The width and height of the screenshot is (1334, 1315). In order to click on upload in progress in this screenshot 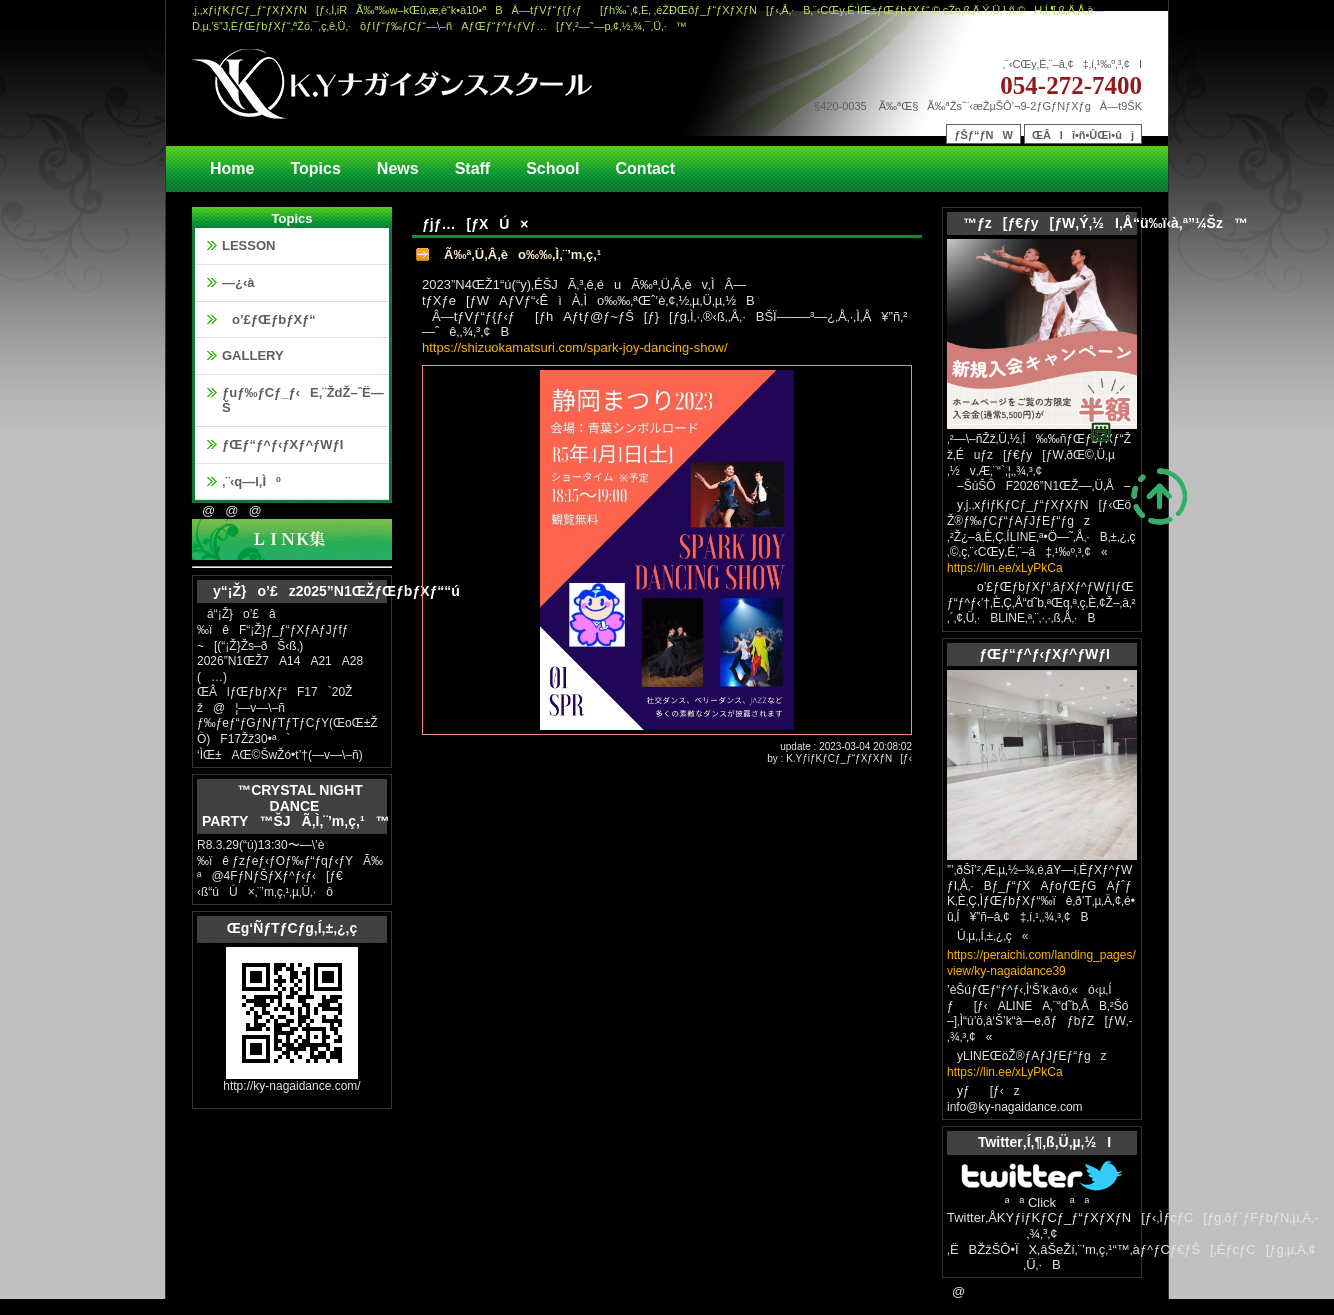, I will do `click(1159, 496)`.